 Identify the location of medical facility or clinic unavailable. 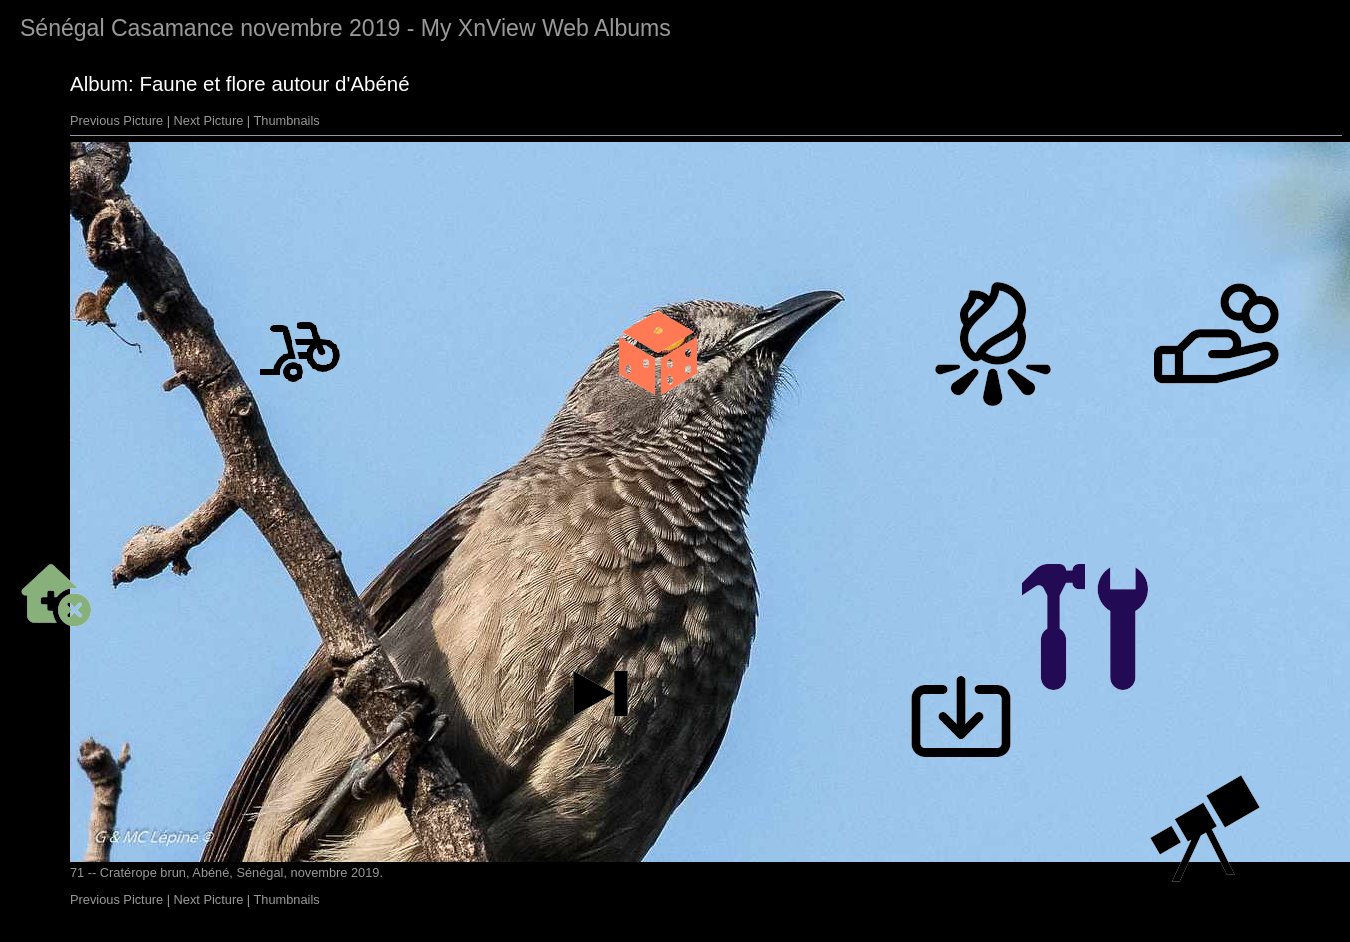
(54, 593).